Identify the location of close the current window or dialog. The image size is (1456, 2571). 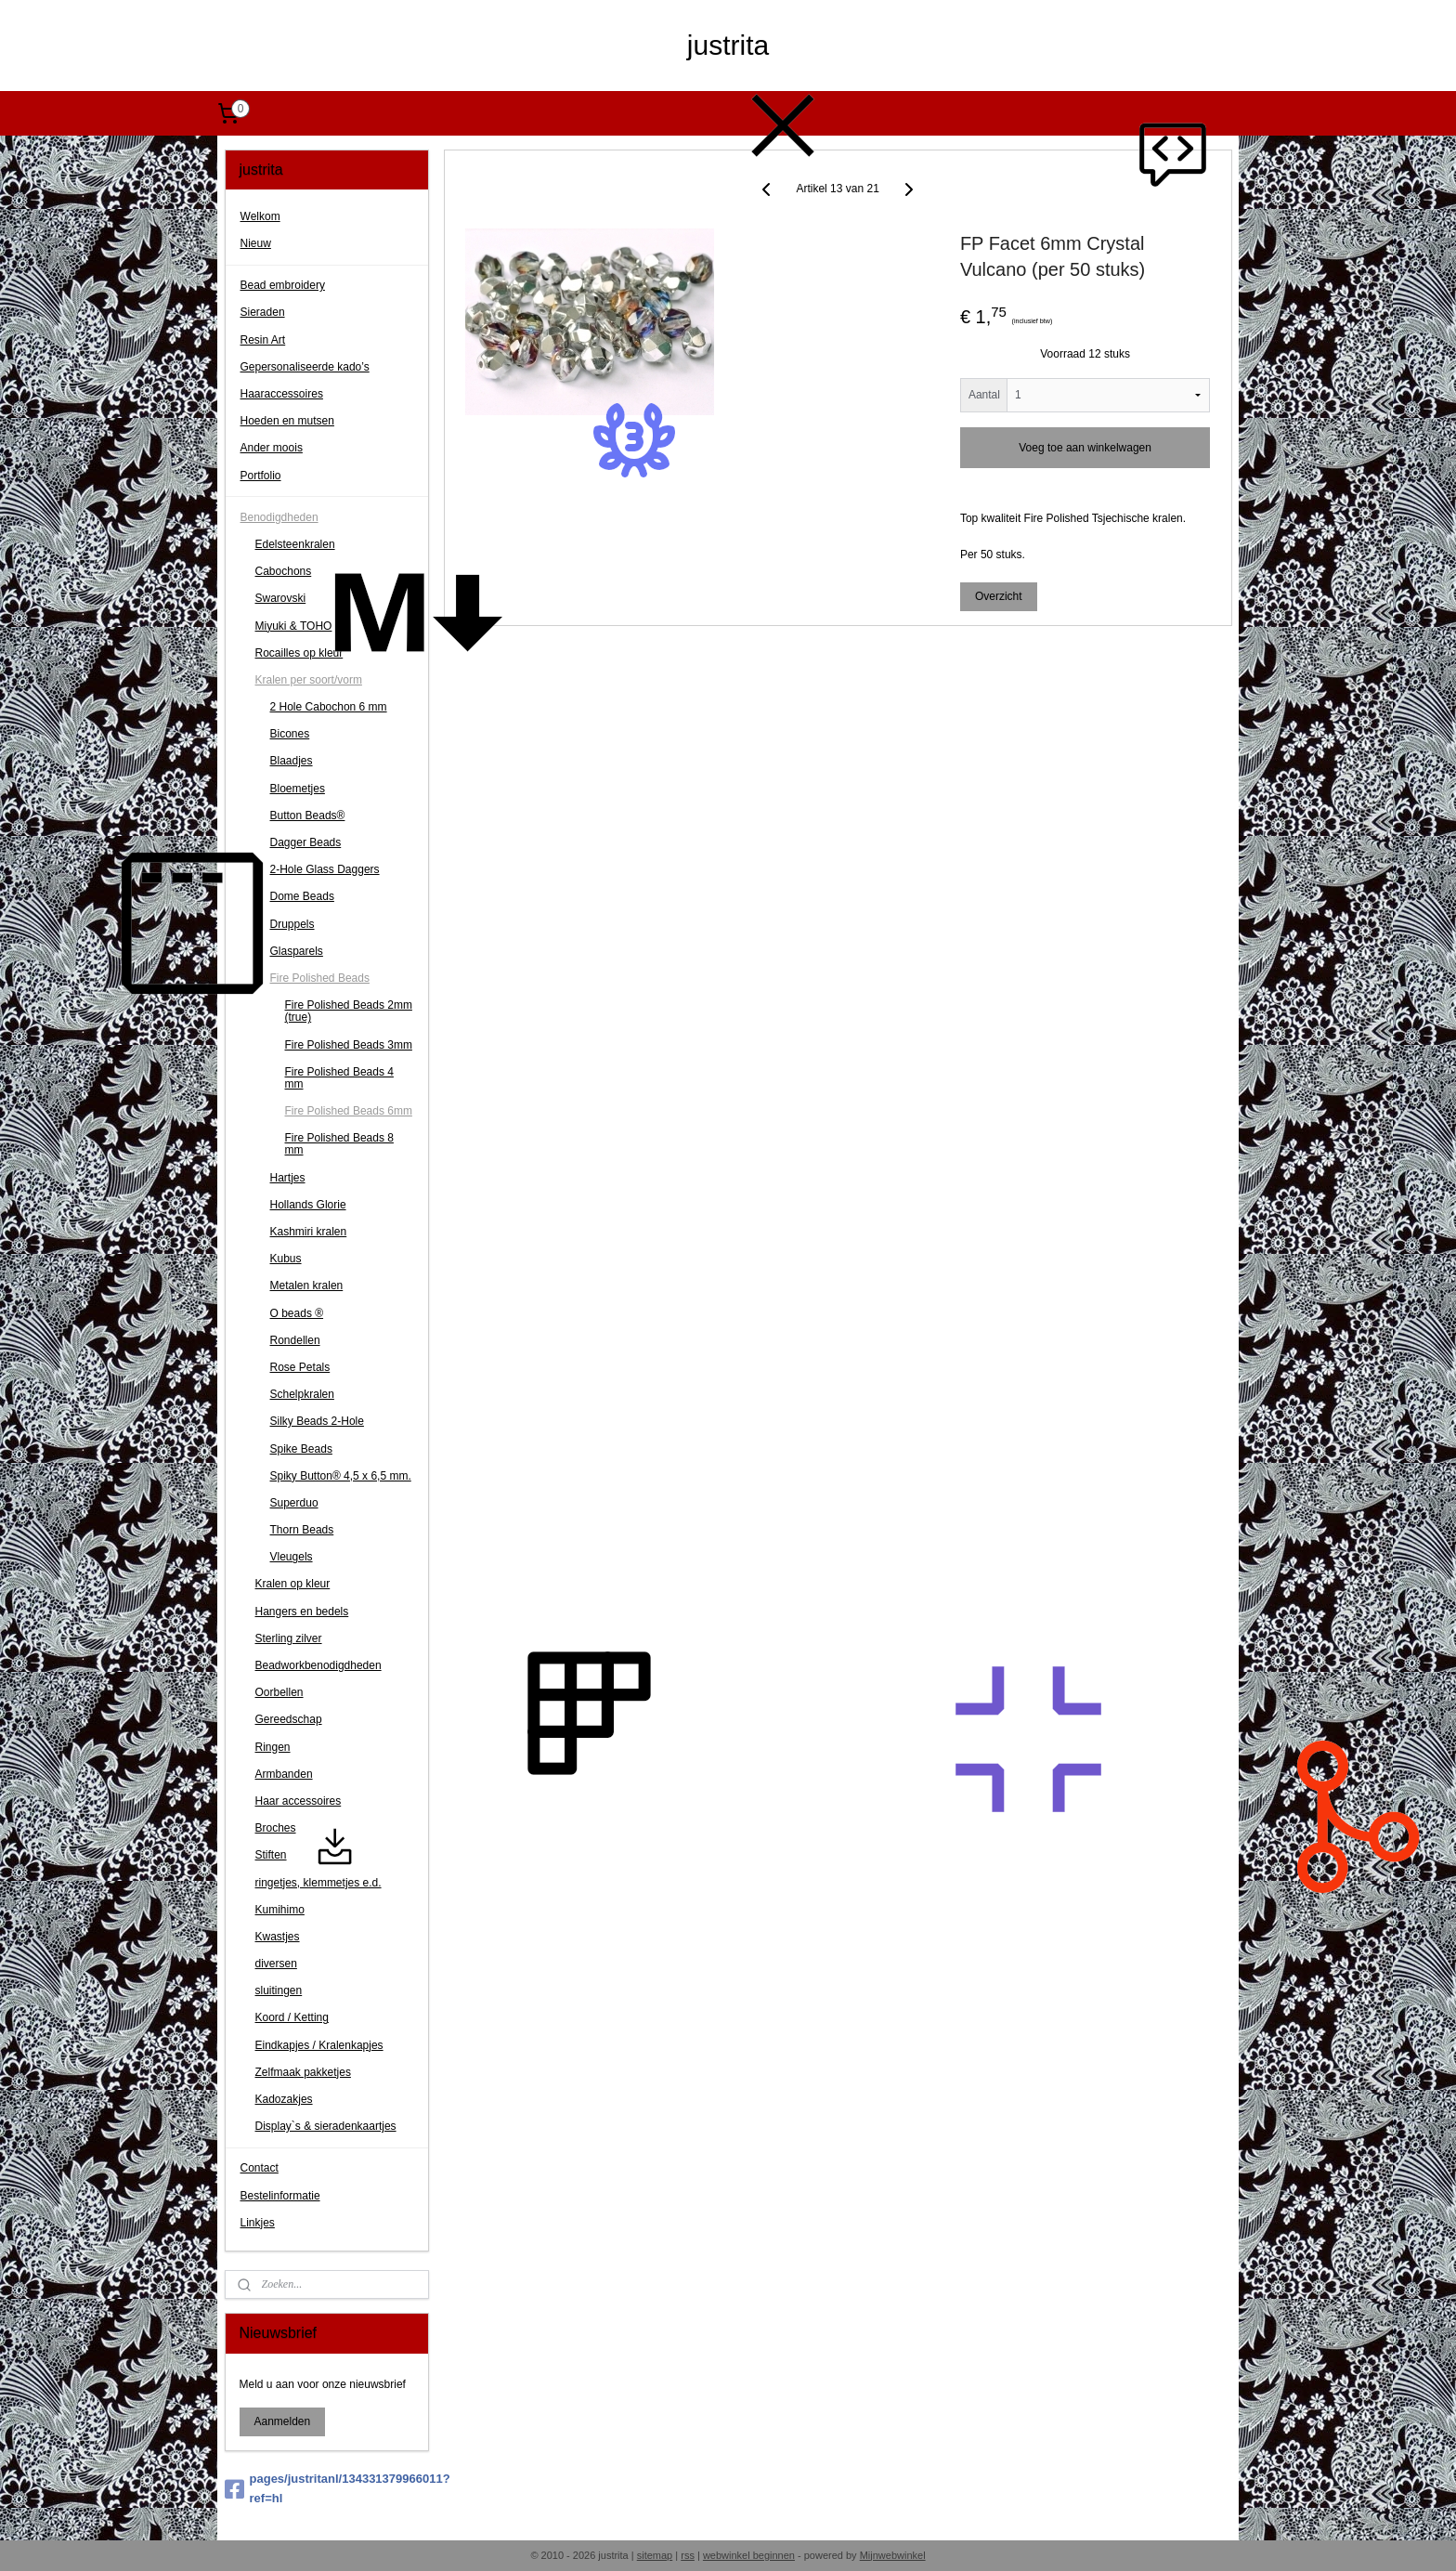
(783, 125).